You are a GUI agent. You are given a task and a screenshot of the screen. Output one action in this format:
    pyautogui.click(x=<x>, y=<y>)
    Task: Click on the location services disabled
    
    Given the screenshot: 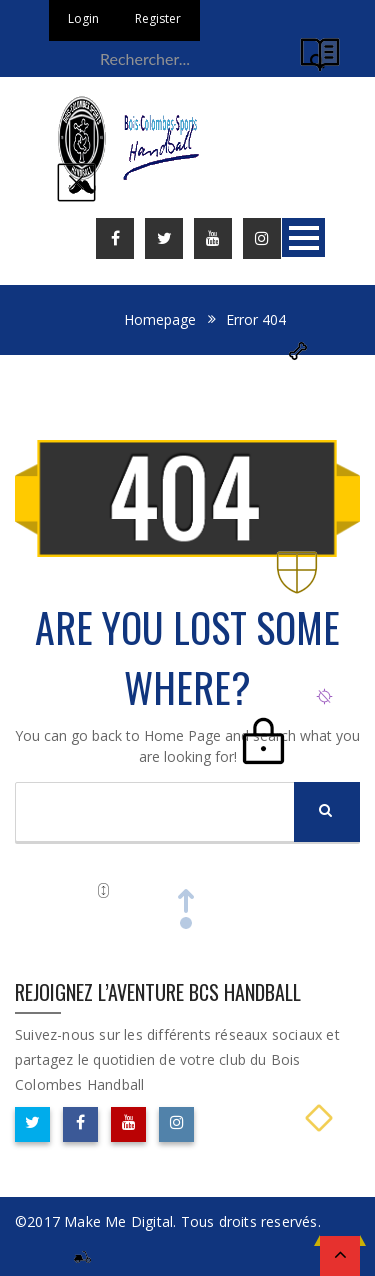 What is the action you would take?
    pyautogui.click(x=324, y=696)
    